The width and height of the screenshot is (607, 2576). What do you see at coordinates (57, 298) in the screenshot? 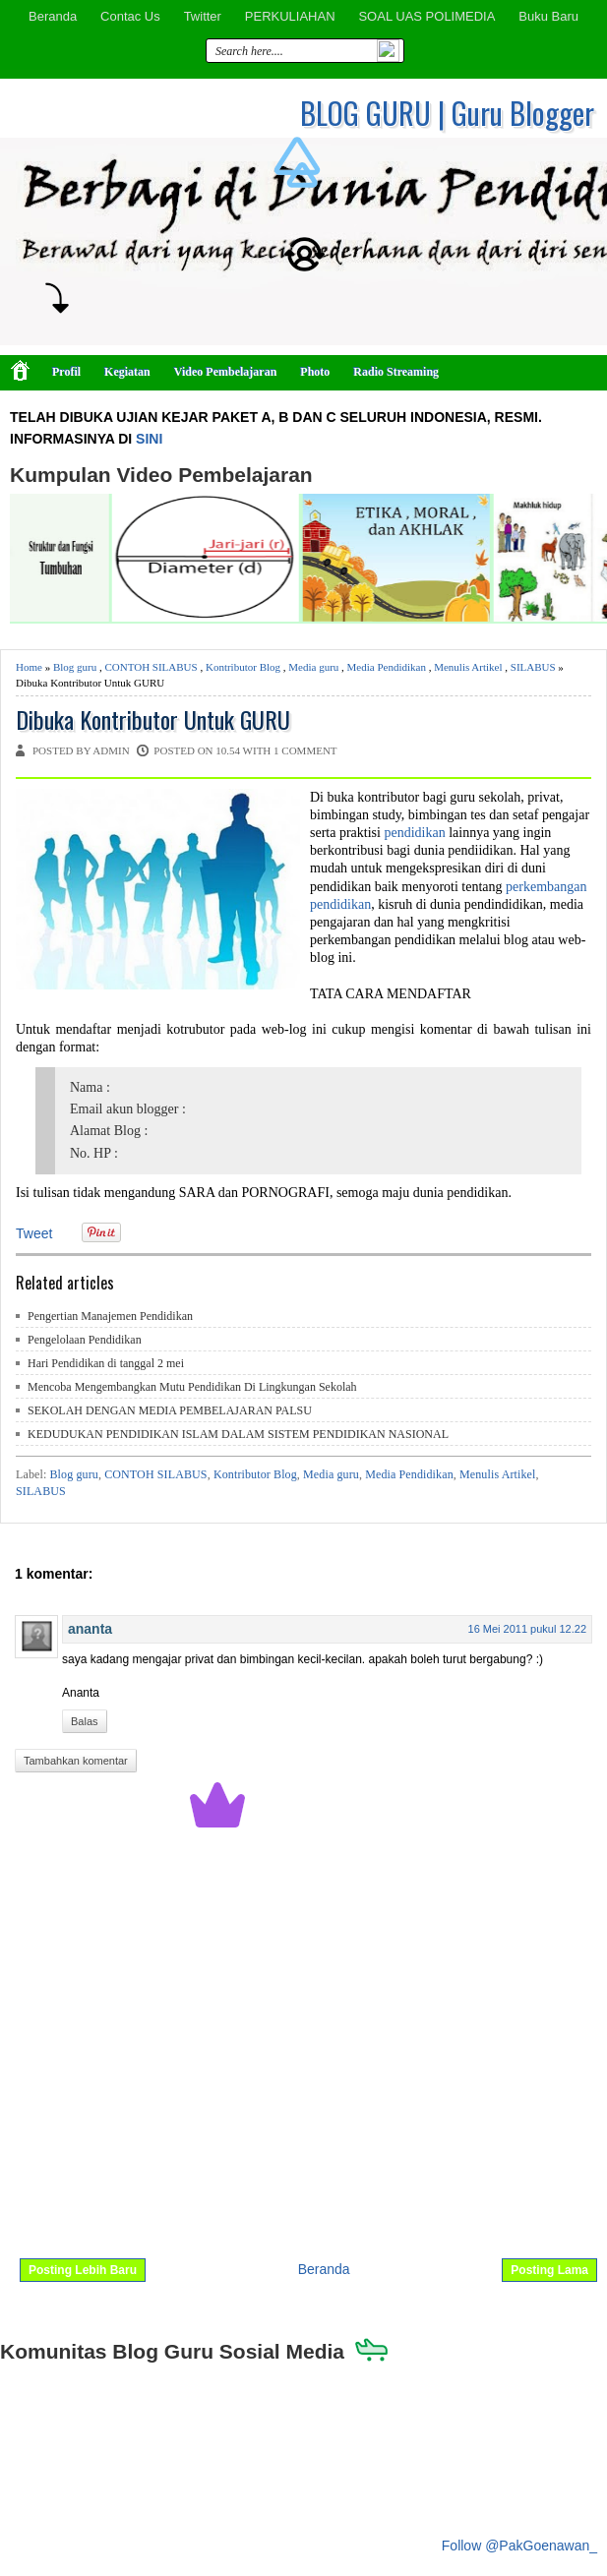
I see `navigate to the next item below` at bounding box center [57, 298].